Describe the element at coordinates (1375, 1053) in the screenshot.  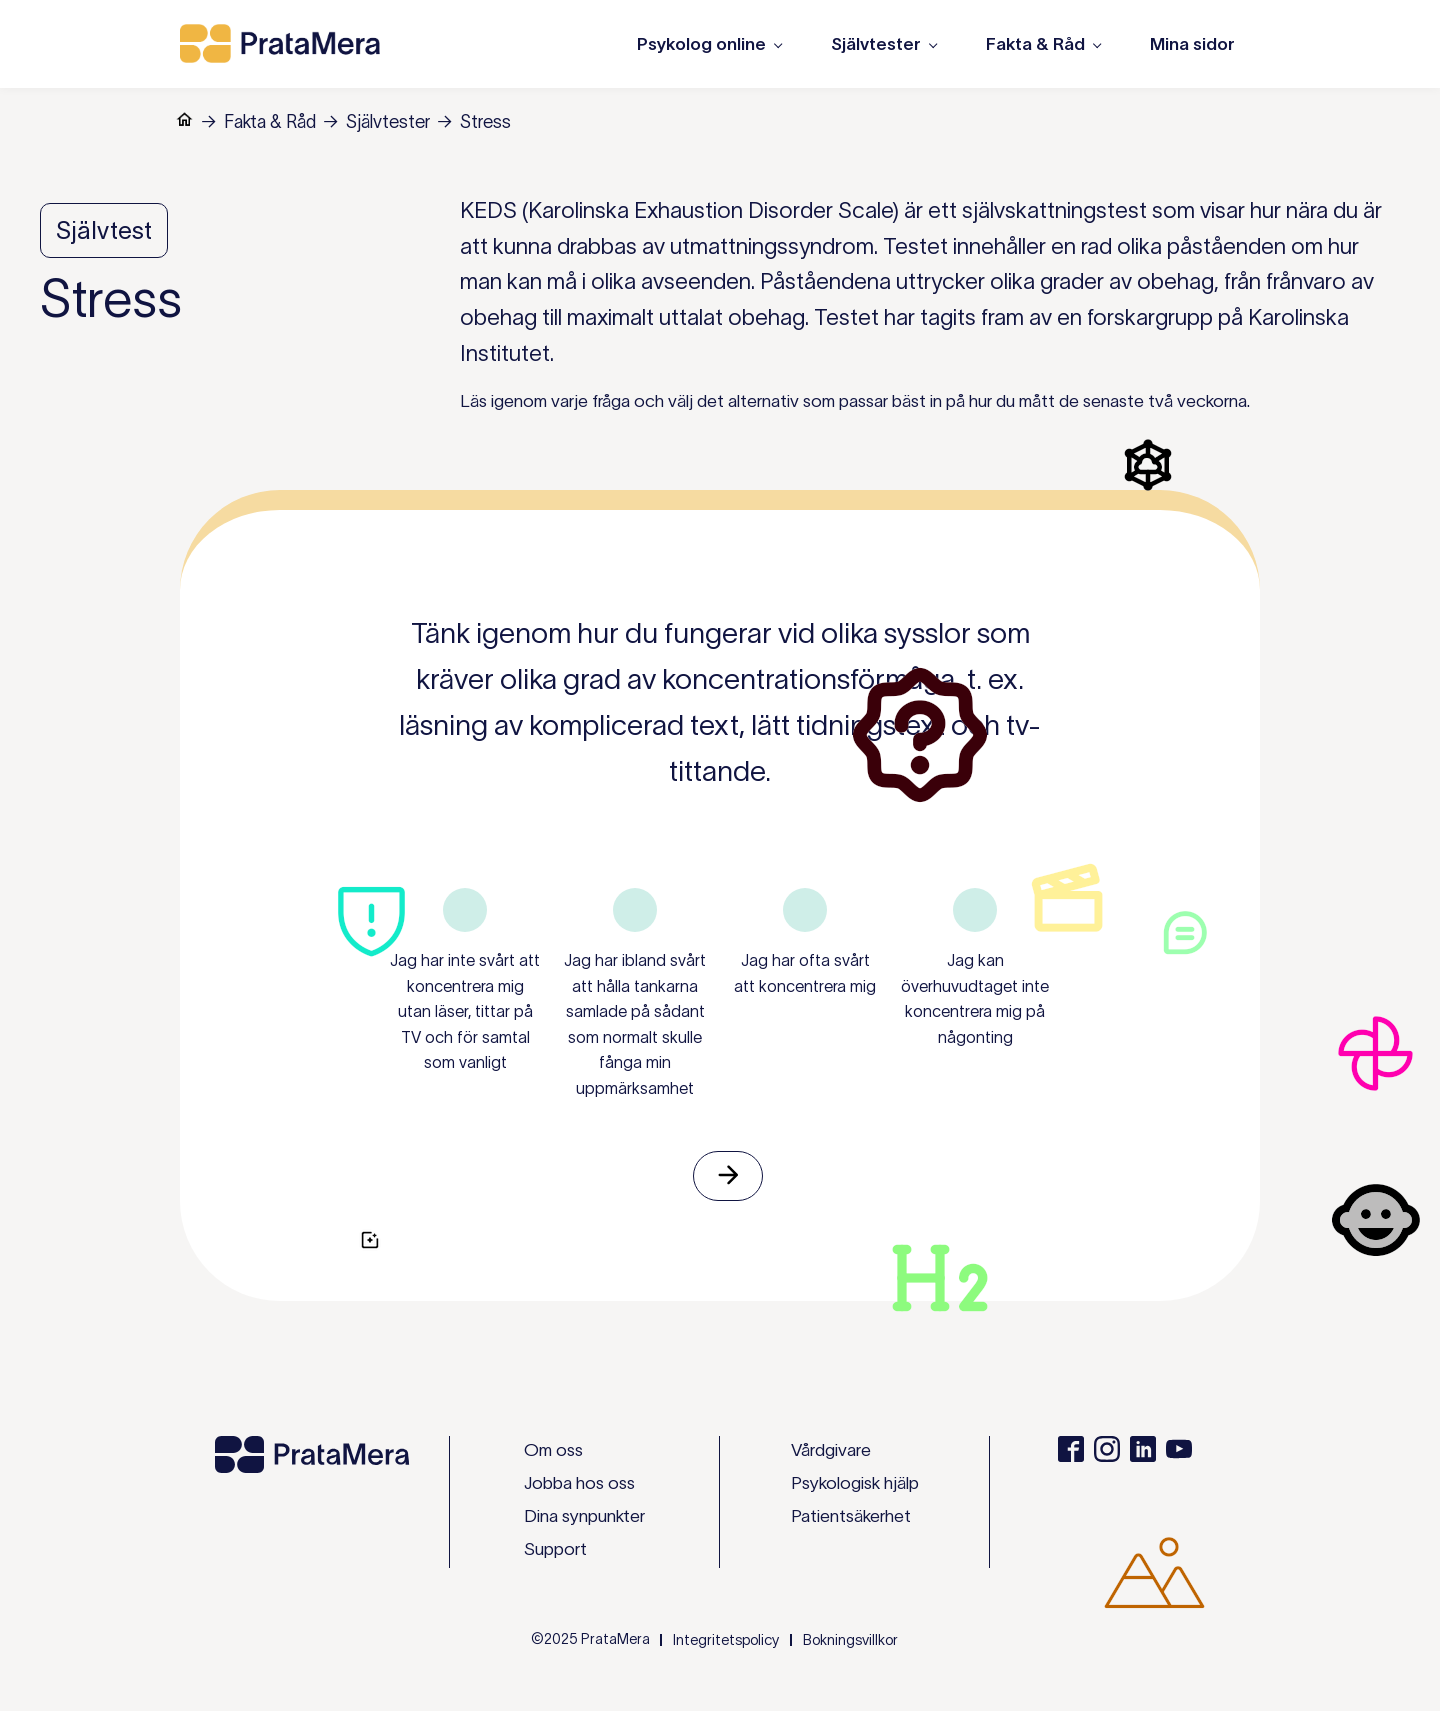
I see `open google photos` at that location.